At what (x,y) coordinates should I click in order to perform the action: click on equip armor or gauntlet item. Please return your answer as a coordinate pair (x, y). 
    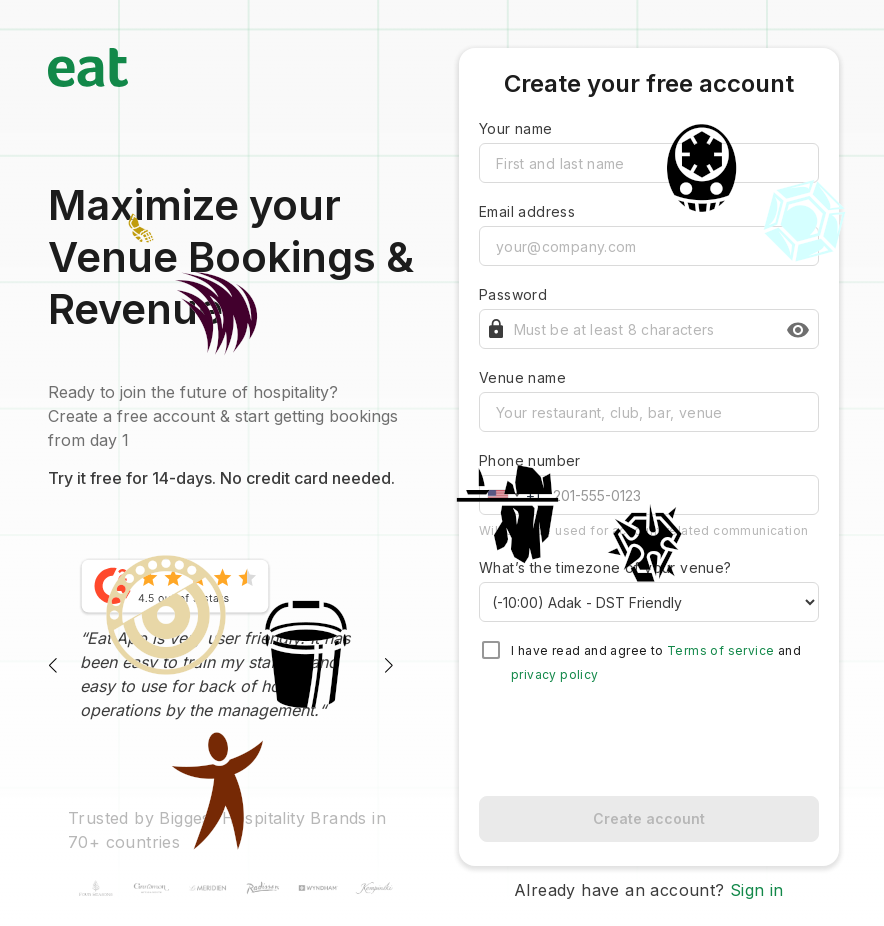
    Looking at the image, I should click on (141, 228).